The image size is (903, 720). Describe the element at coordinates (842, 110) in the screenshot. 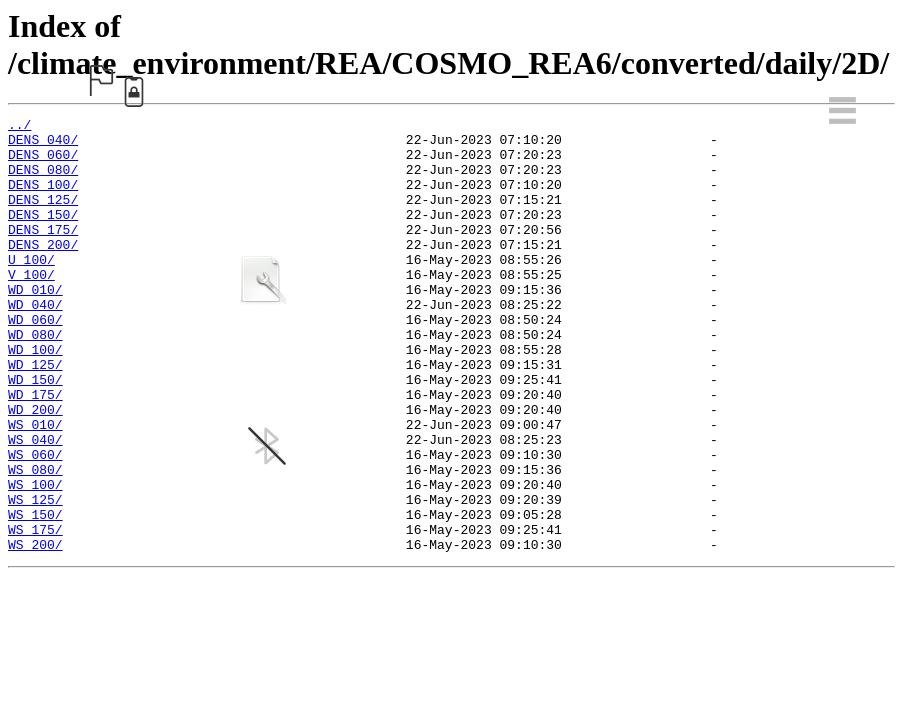

I see `open the main menu` at that location.